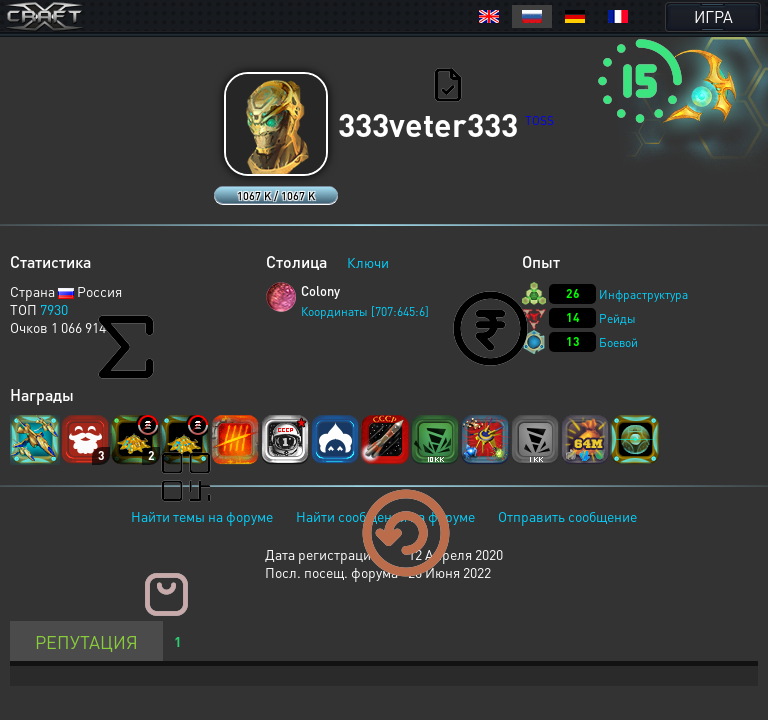 The height and width of the screenshot is (720, 768). What do you see at coordinates (186, 477) in the screenshot?
I see `scan or generate a qr code` at bounding box center [186, 477].